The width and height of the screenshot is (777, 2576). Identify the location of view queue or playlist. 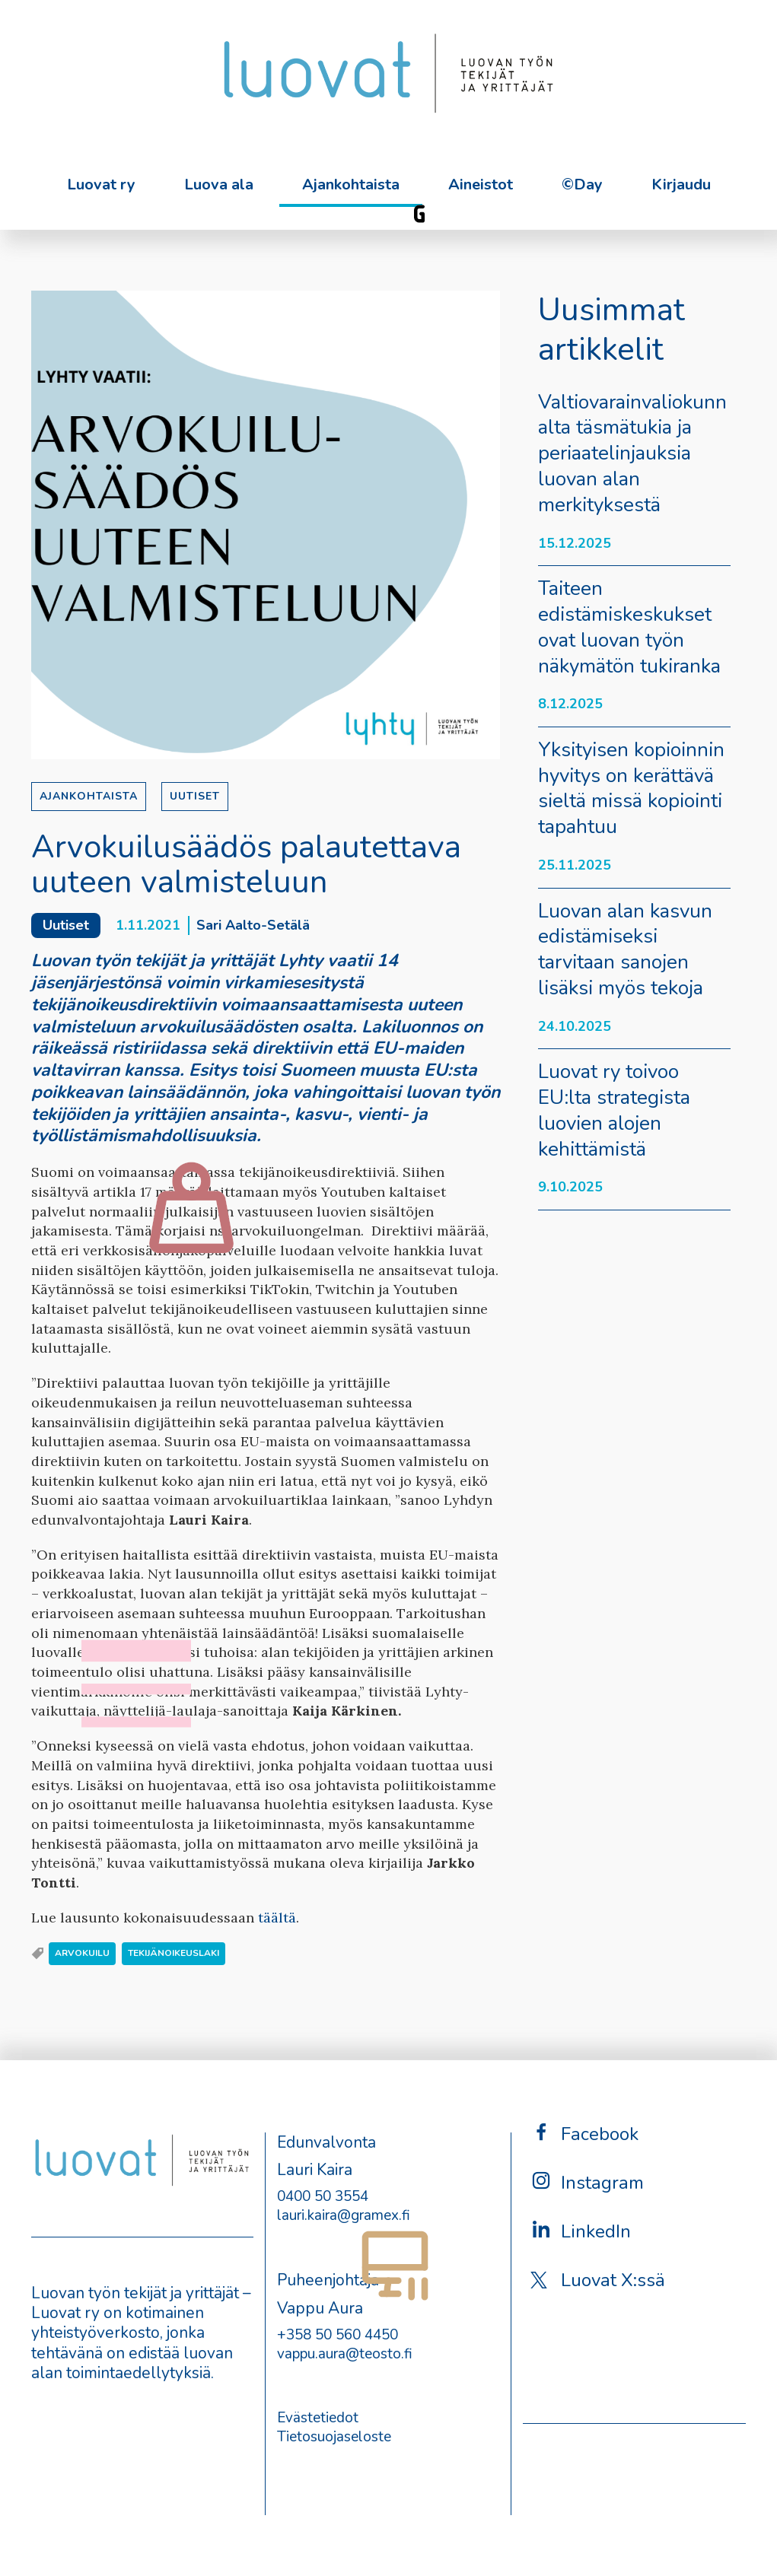
(136, 1684).